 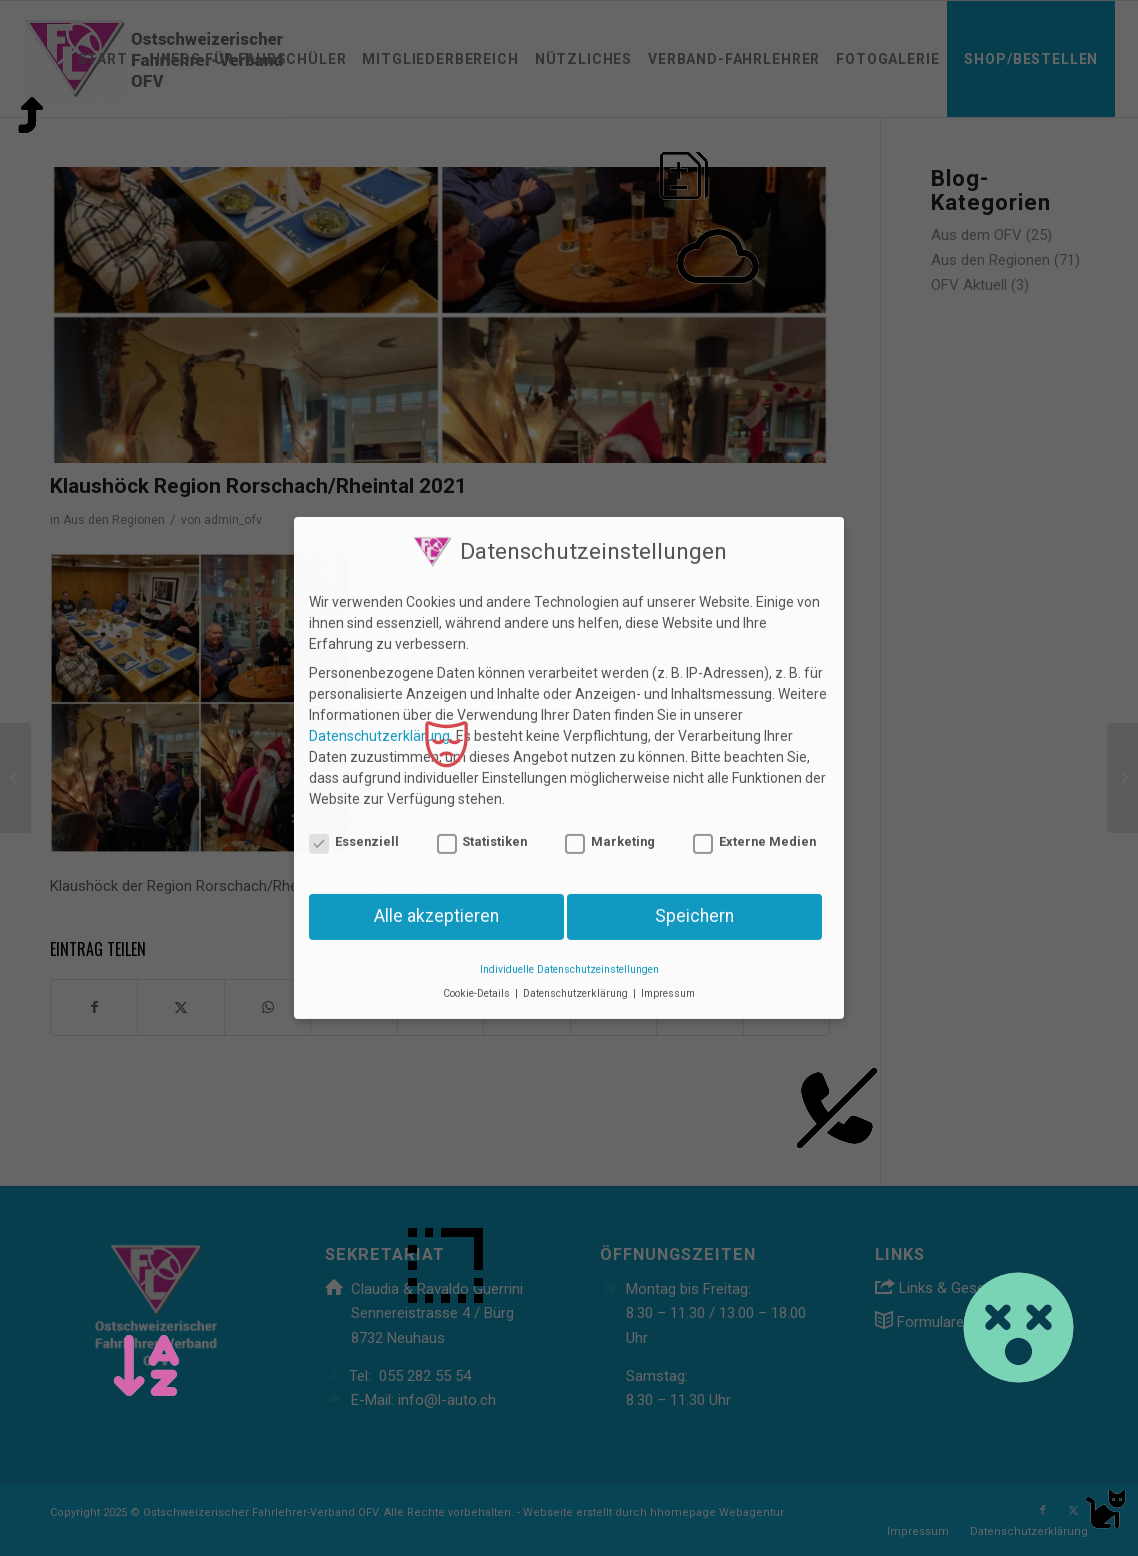 What do you see at coordinates (1018, 1327) in the screenshot?
I see `indicates a confused or overwhelmed state` at bounding box center [1018, 1327].